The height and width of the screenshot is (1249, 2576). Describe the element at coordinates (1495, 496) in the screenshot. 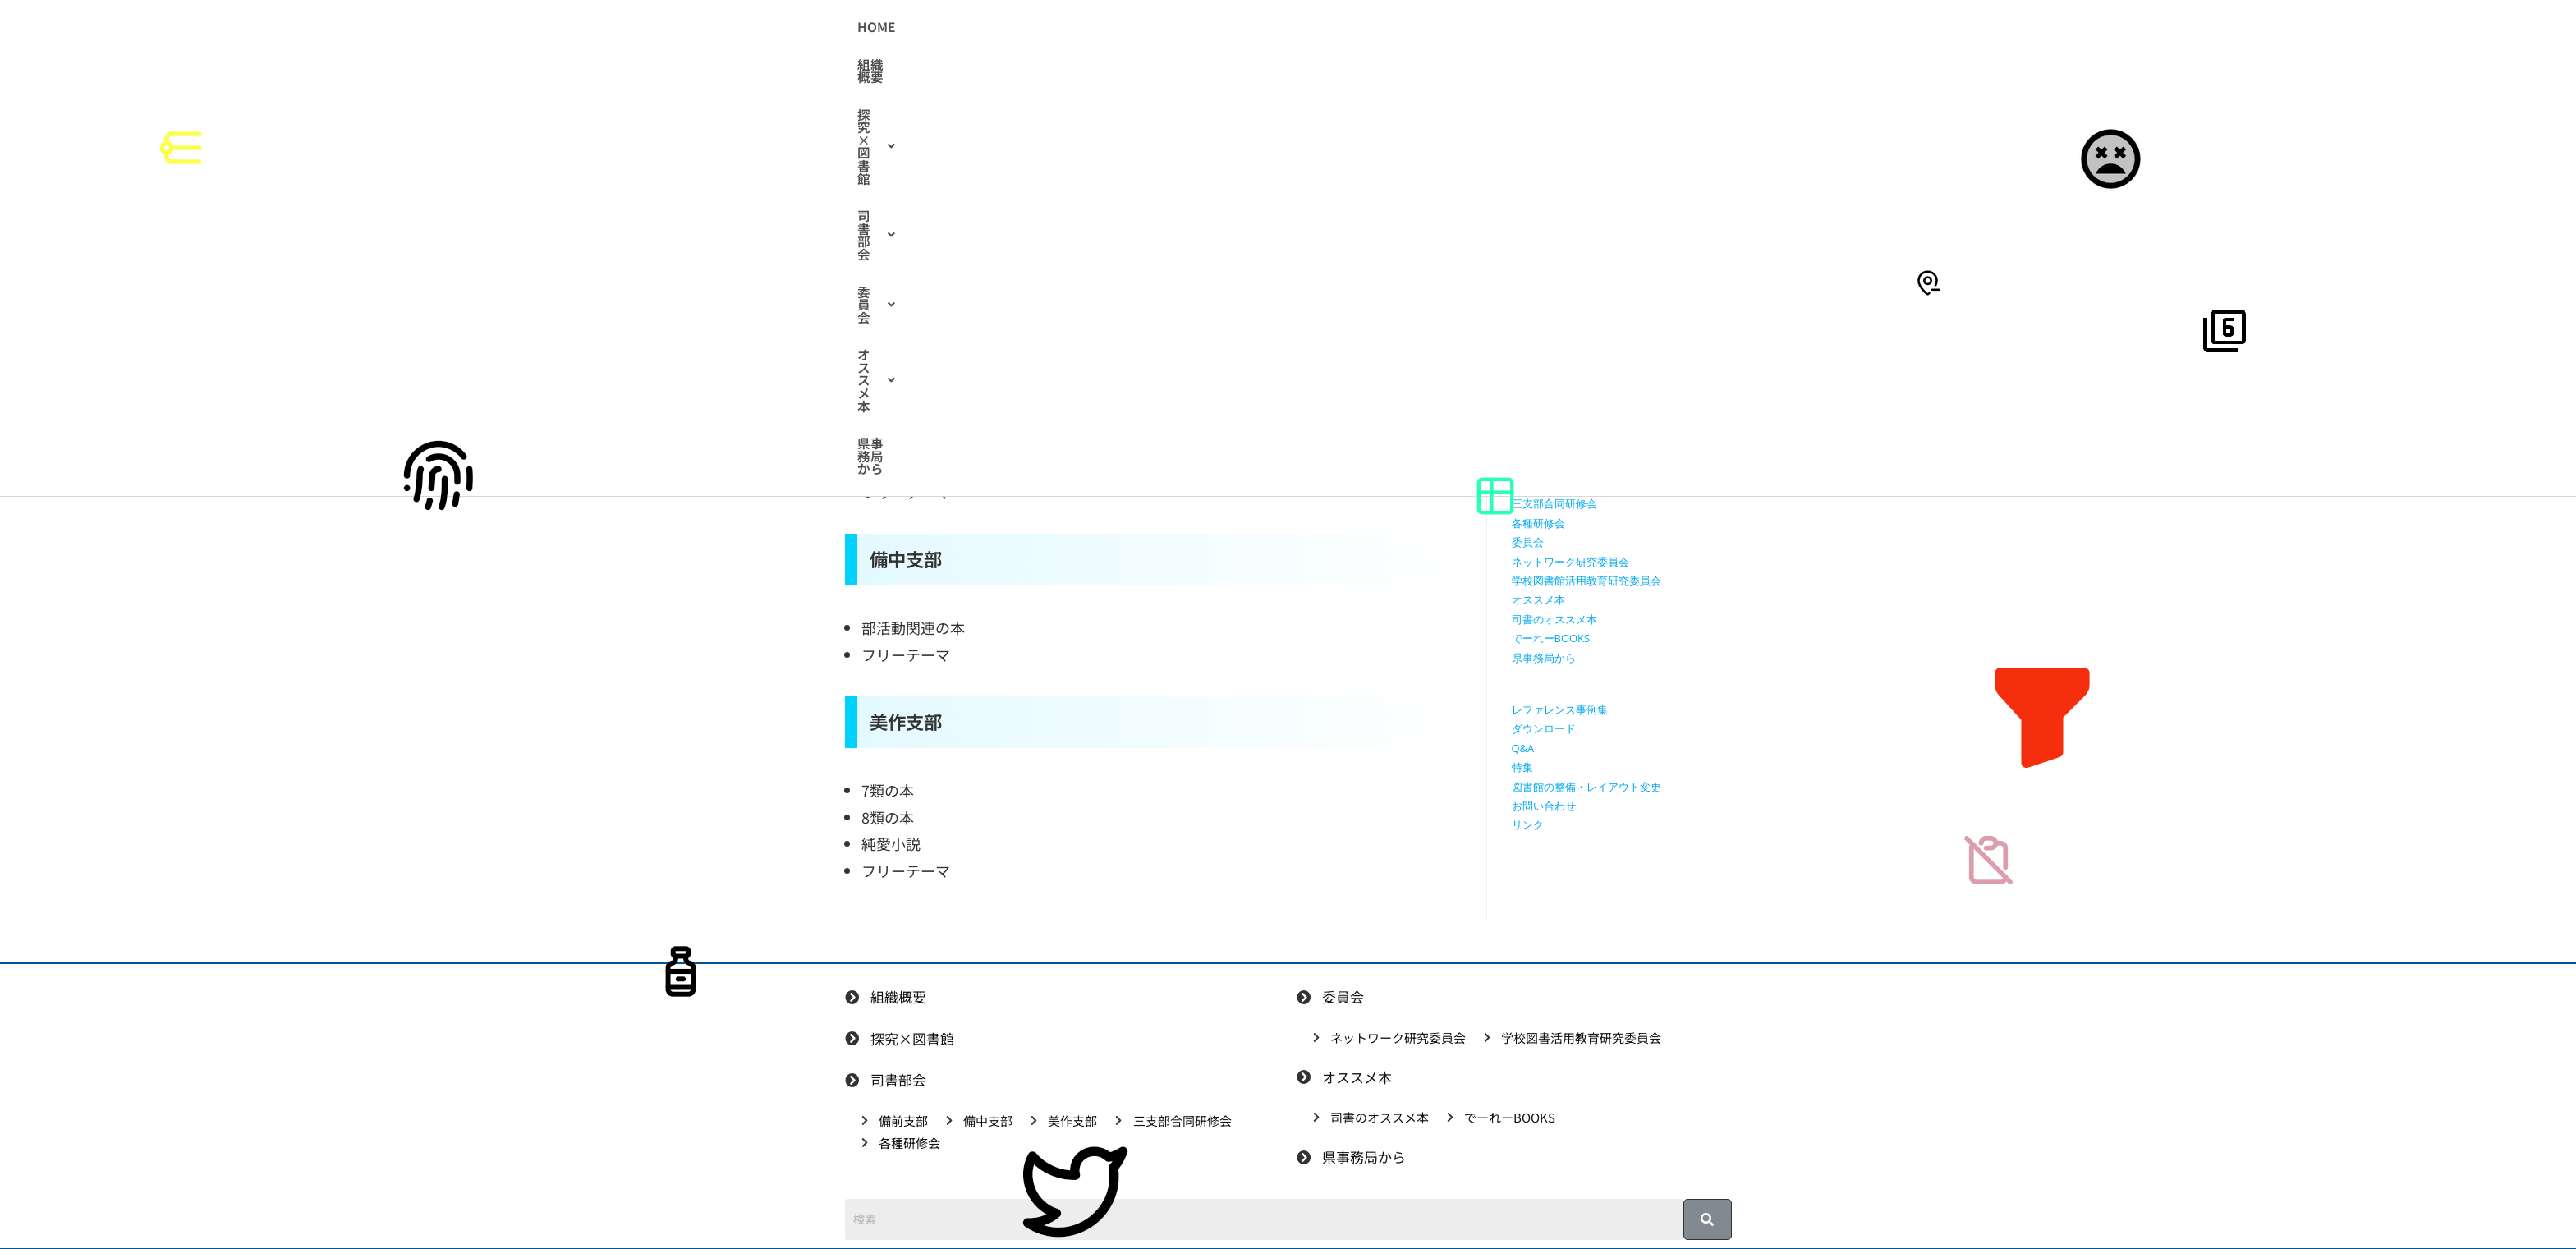

I see `view data in table format` at that location.